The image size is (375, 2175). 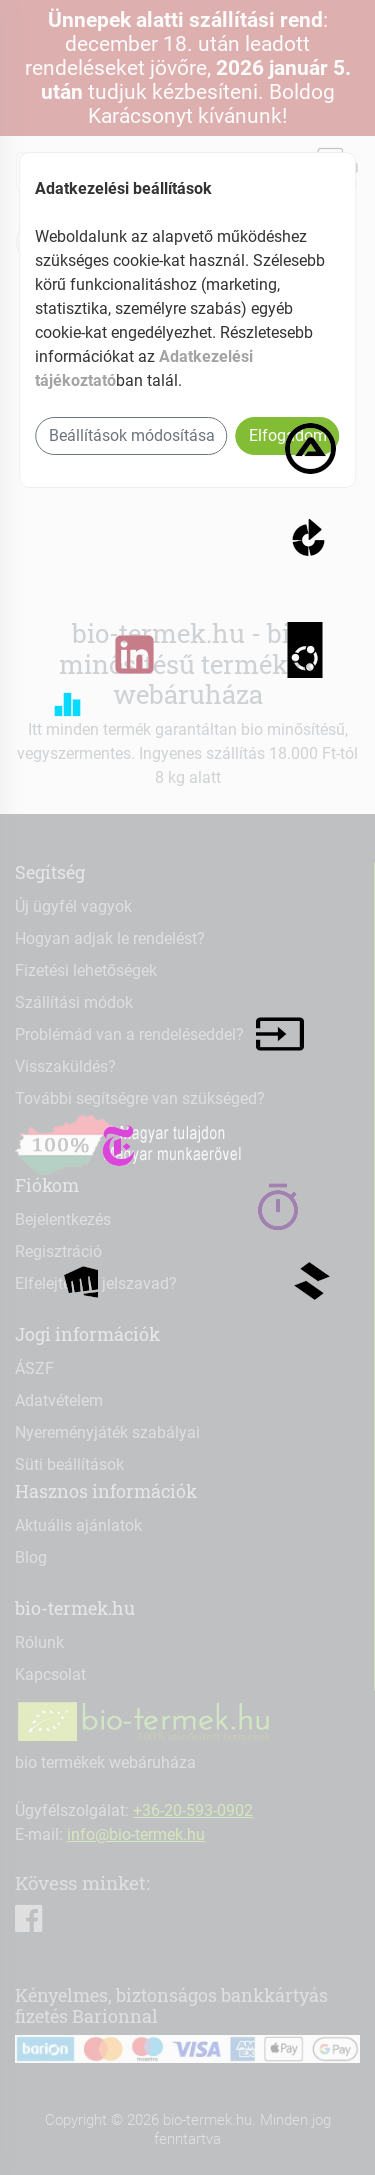 I want to click on canonical company logo, so click(x=305, y=650).